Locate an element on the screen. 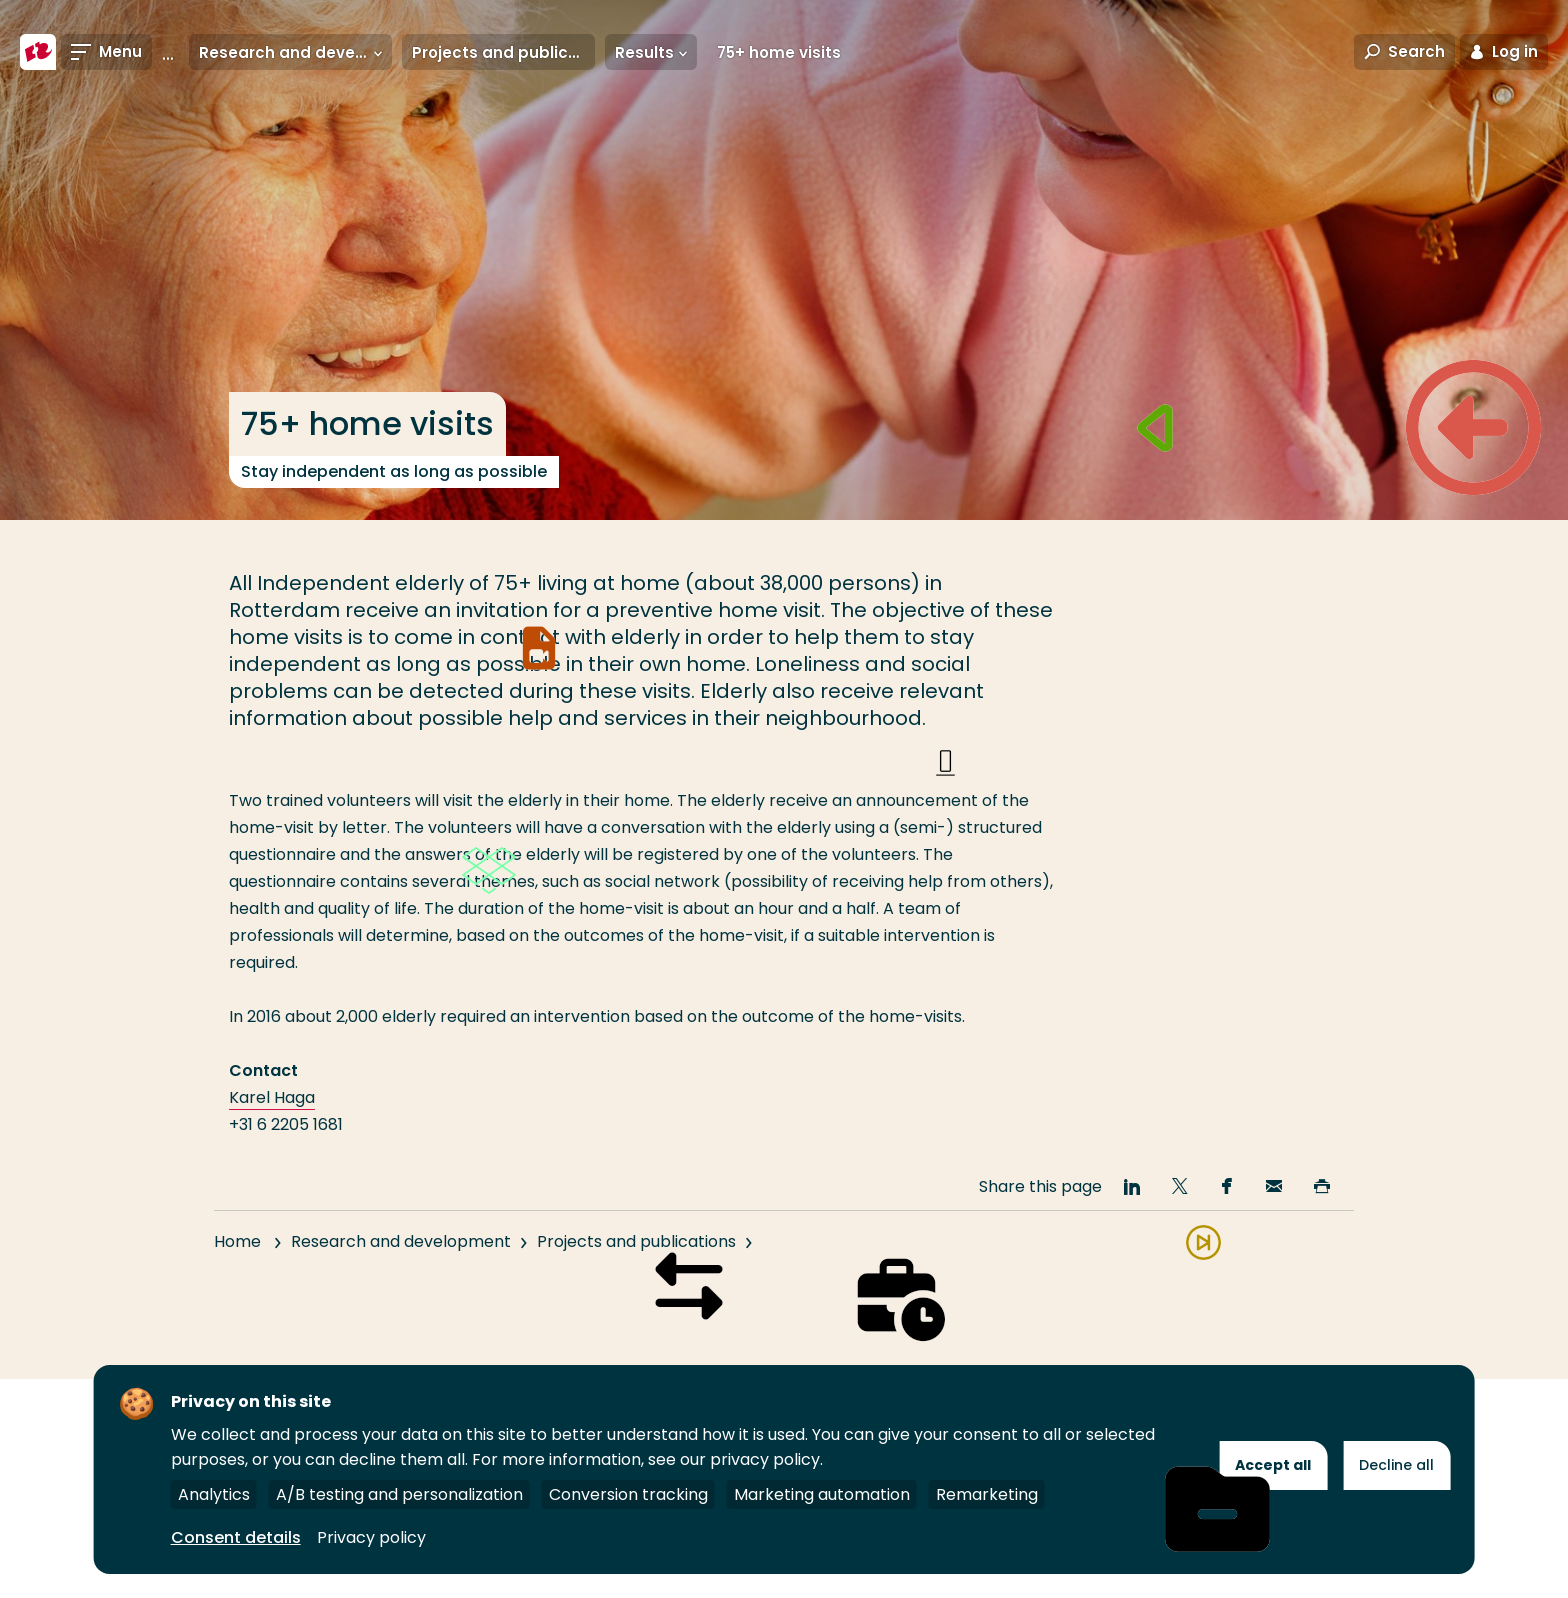 The width and height of the screenshot is (1568, 1598). skip to the next track or media item is located at coordinates (1203, 1242).